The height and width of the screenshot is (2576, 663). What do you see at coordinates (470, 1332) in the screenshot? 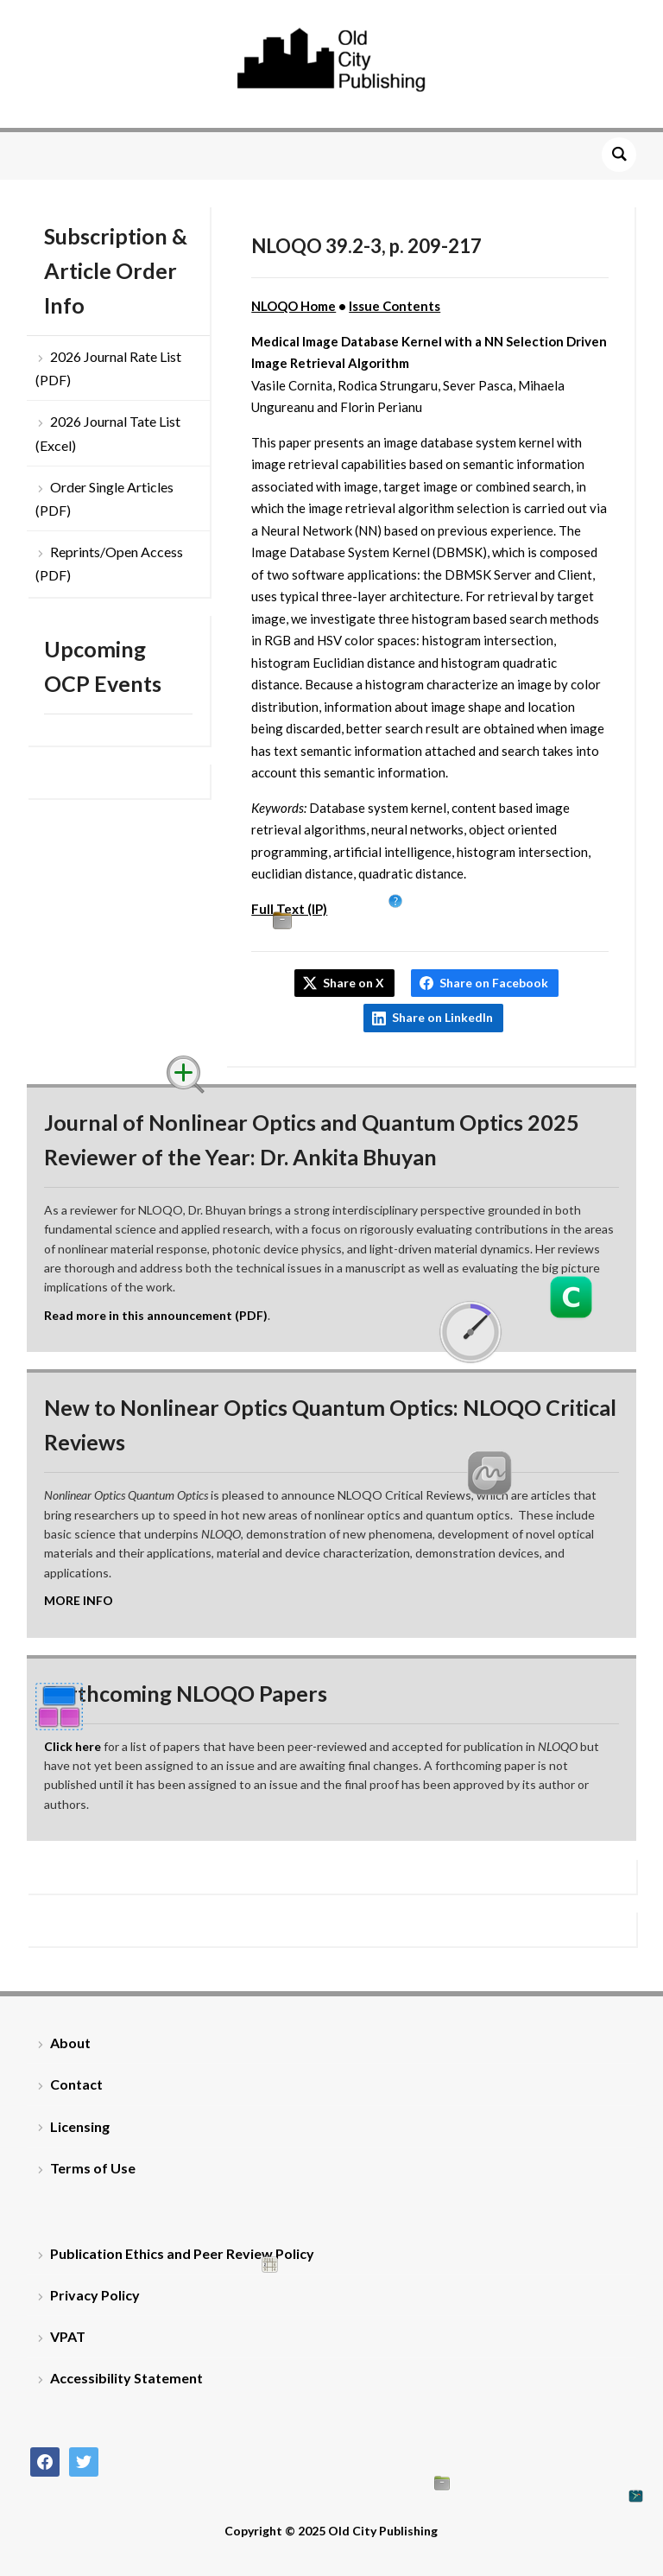
I see `open sysprof system profiler` at bounding box center [470, 1332].